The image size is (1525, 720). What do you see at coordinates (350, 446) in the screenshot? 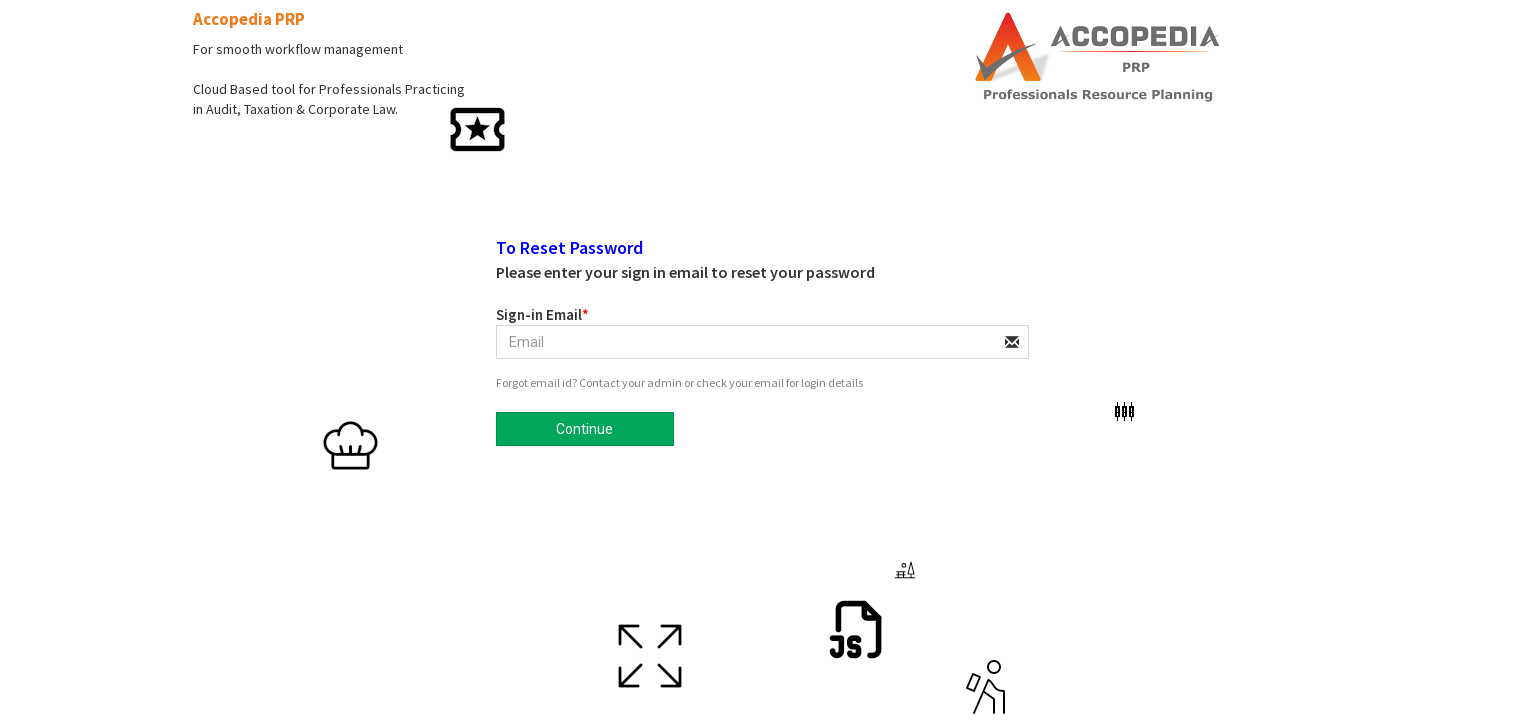
I see `browse recipes or cooking content` at bounding box center [350, 446].